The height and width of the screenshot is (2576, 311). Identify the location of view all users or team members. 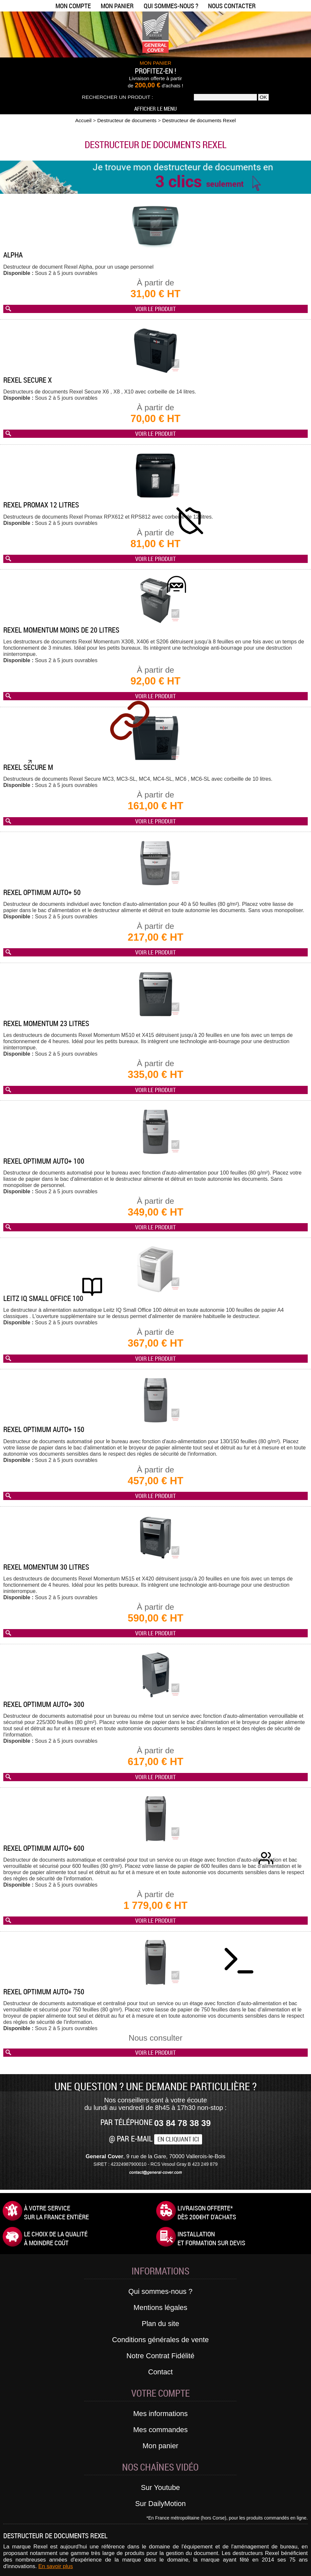
(266, 1858).